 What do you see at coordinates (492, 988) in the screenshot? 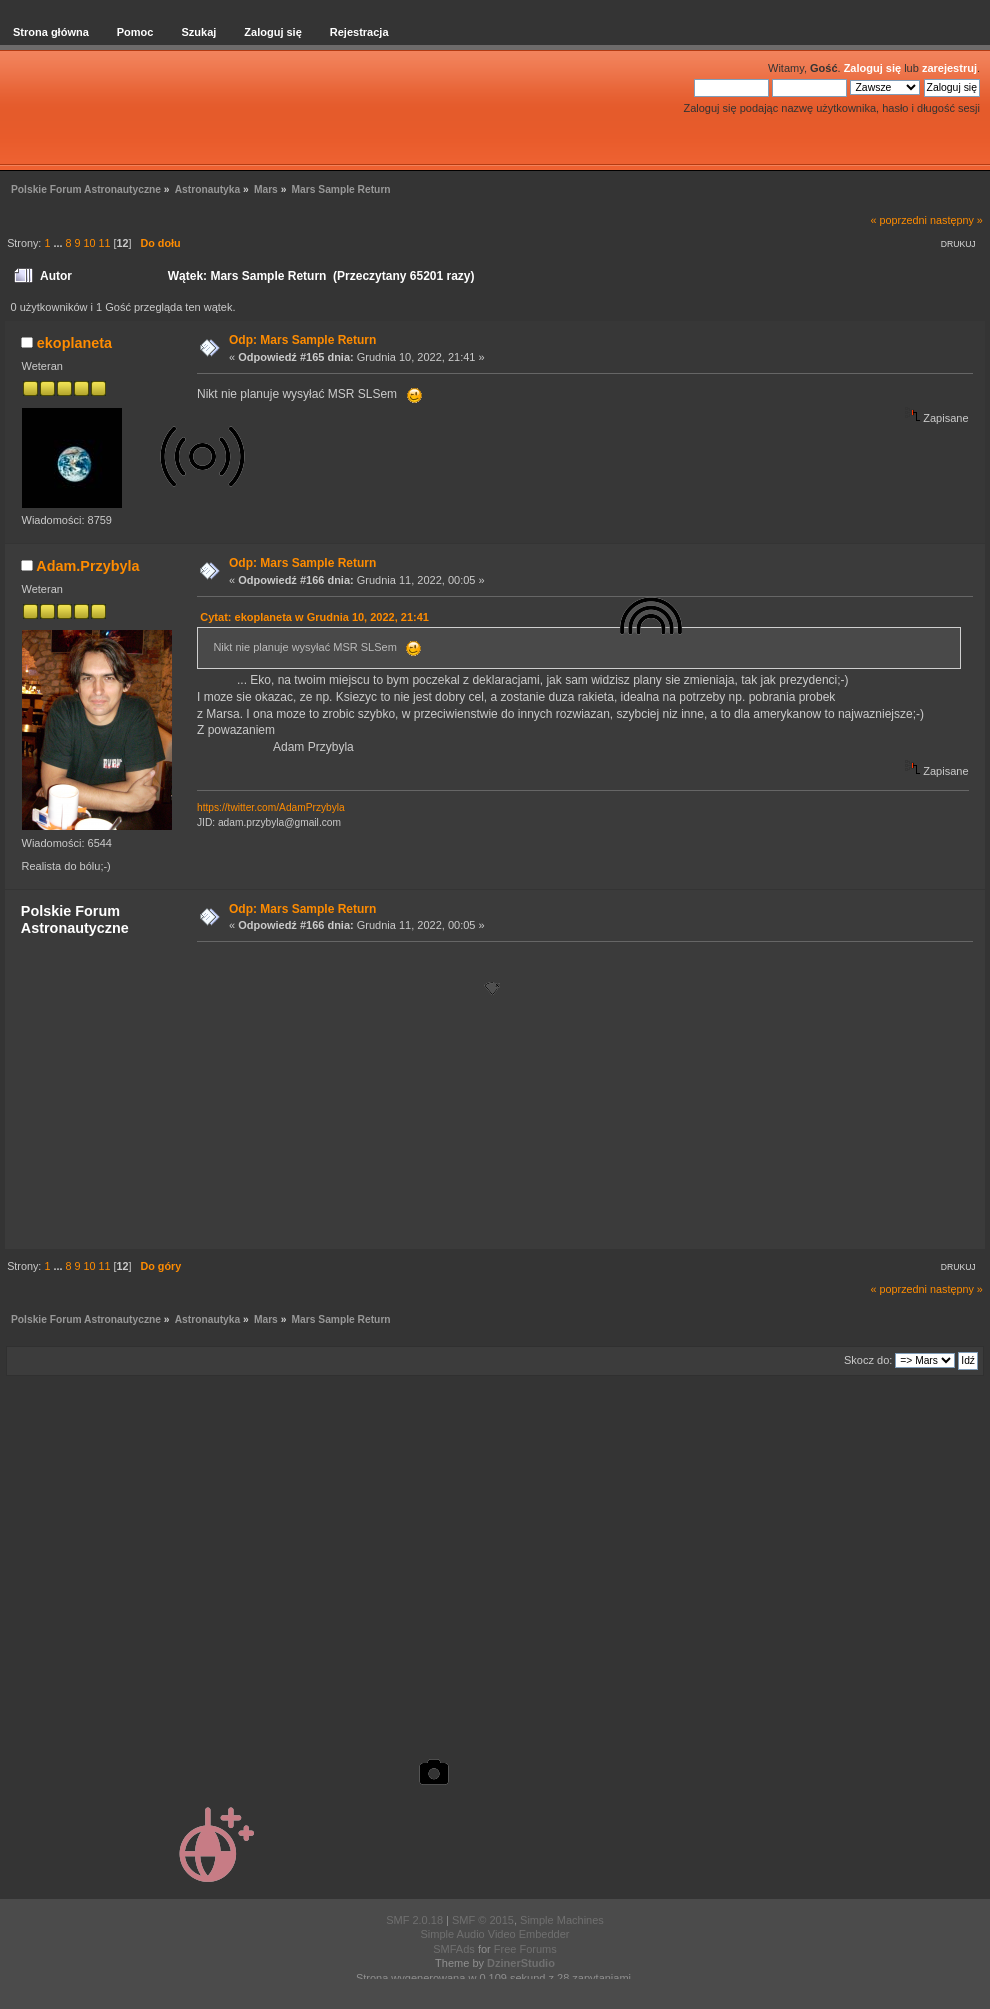
I see `wifi connection unavailable or disconnected` at bounding box center [492, 988].